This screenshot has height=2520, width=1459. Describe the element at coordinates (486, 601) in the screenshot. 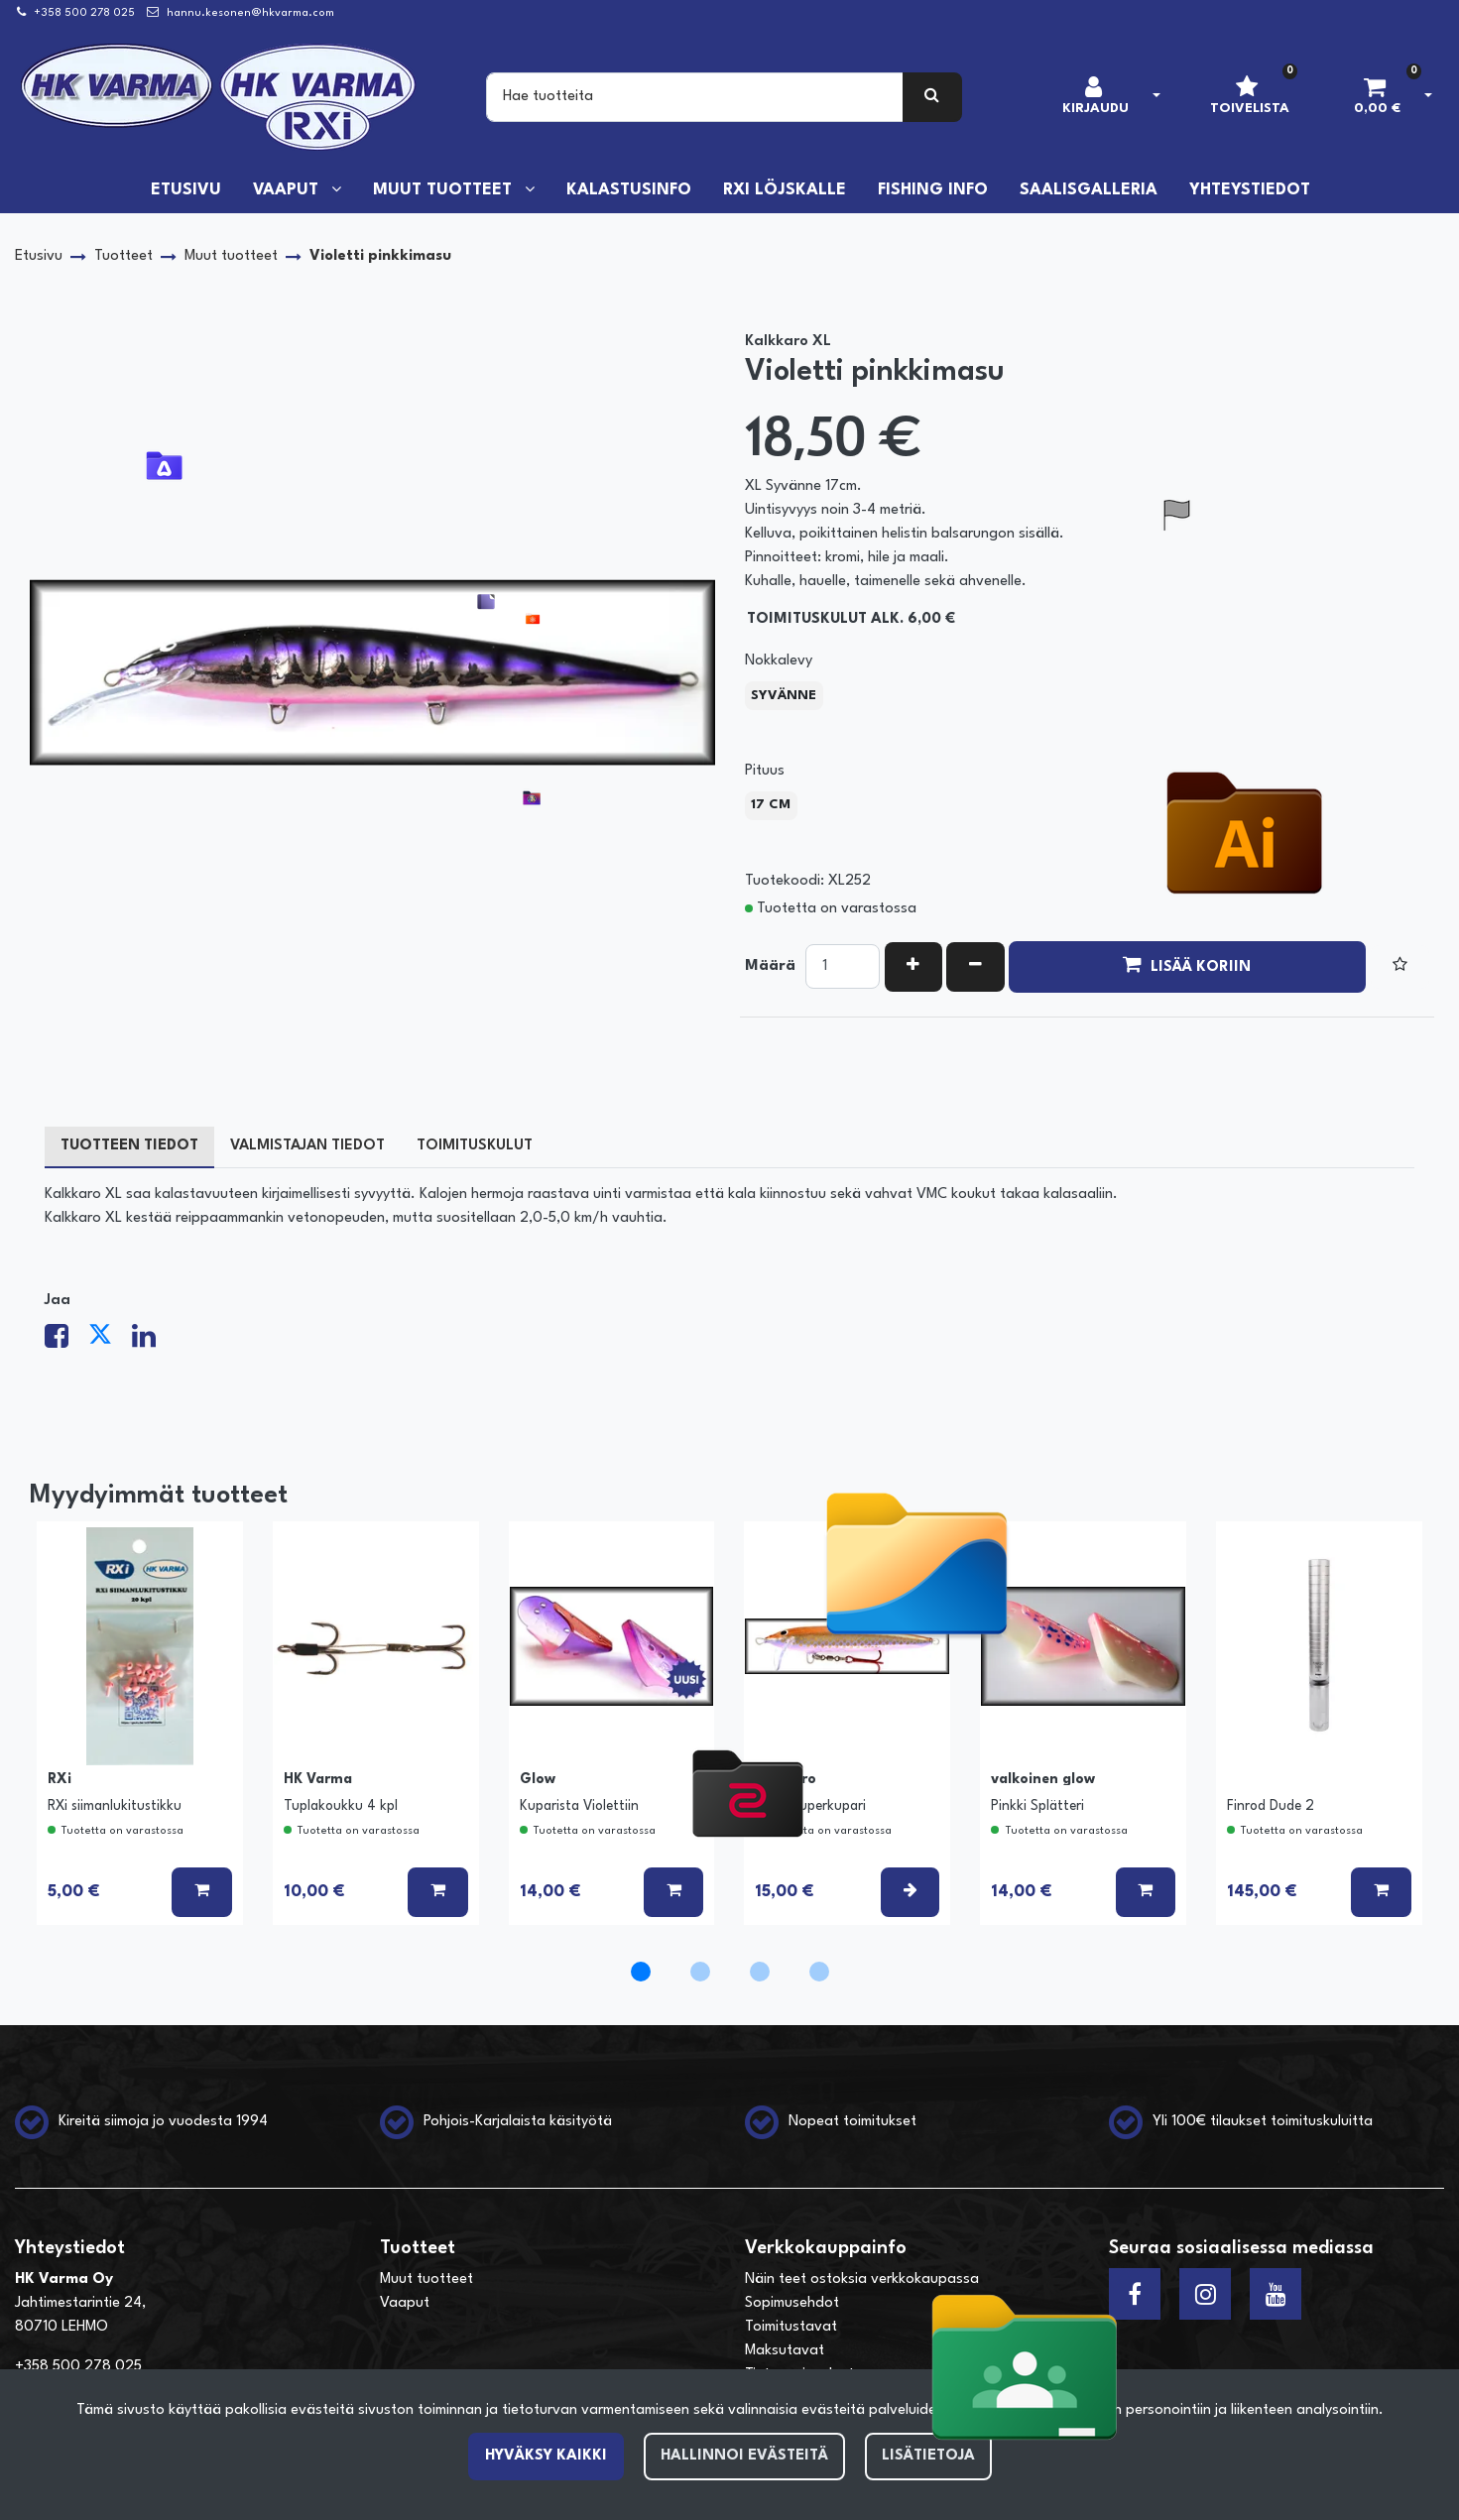

I see `change your desktop wallpaper` at that location.